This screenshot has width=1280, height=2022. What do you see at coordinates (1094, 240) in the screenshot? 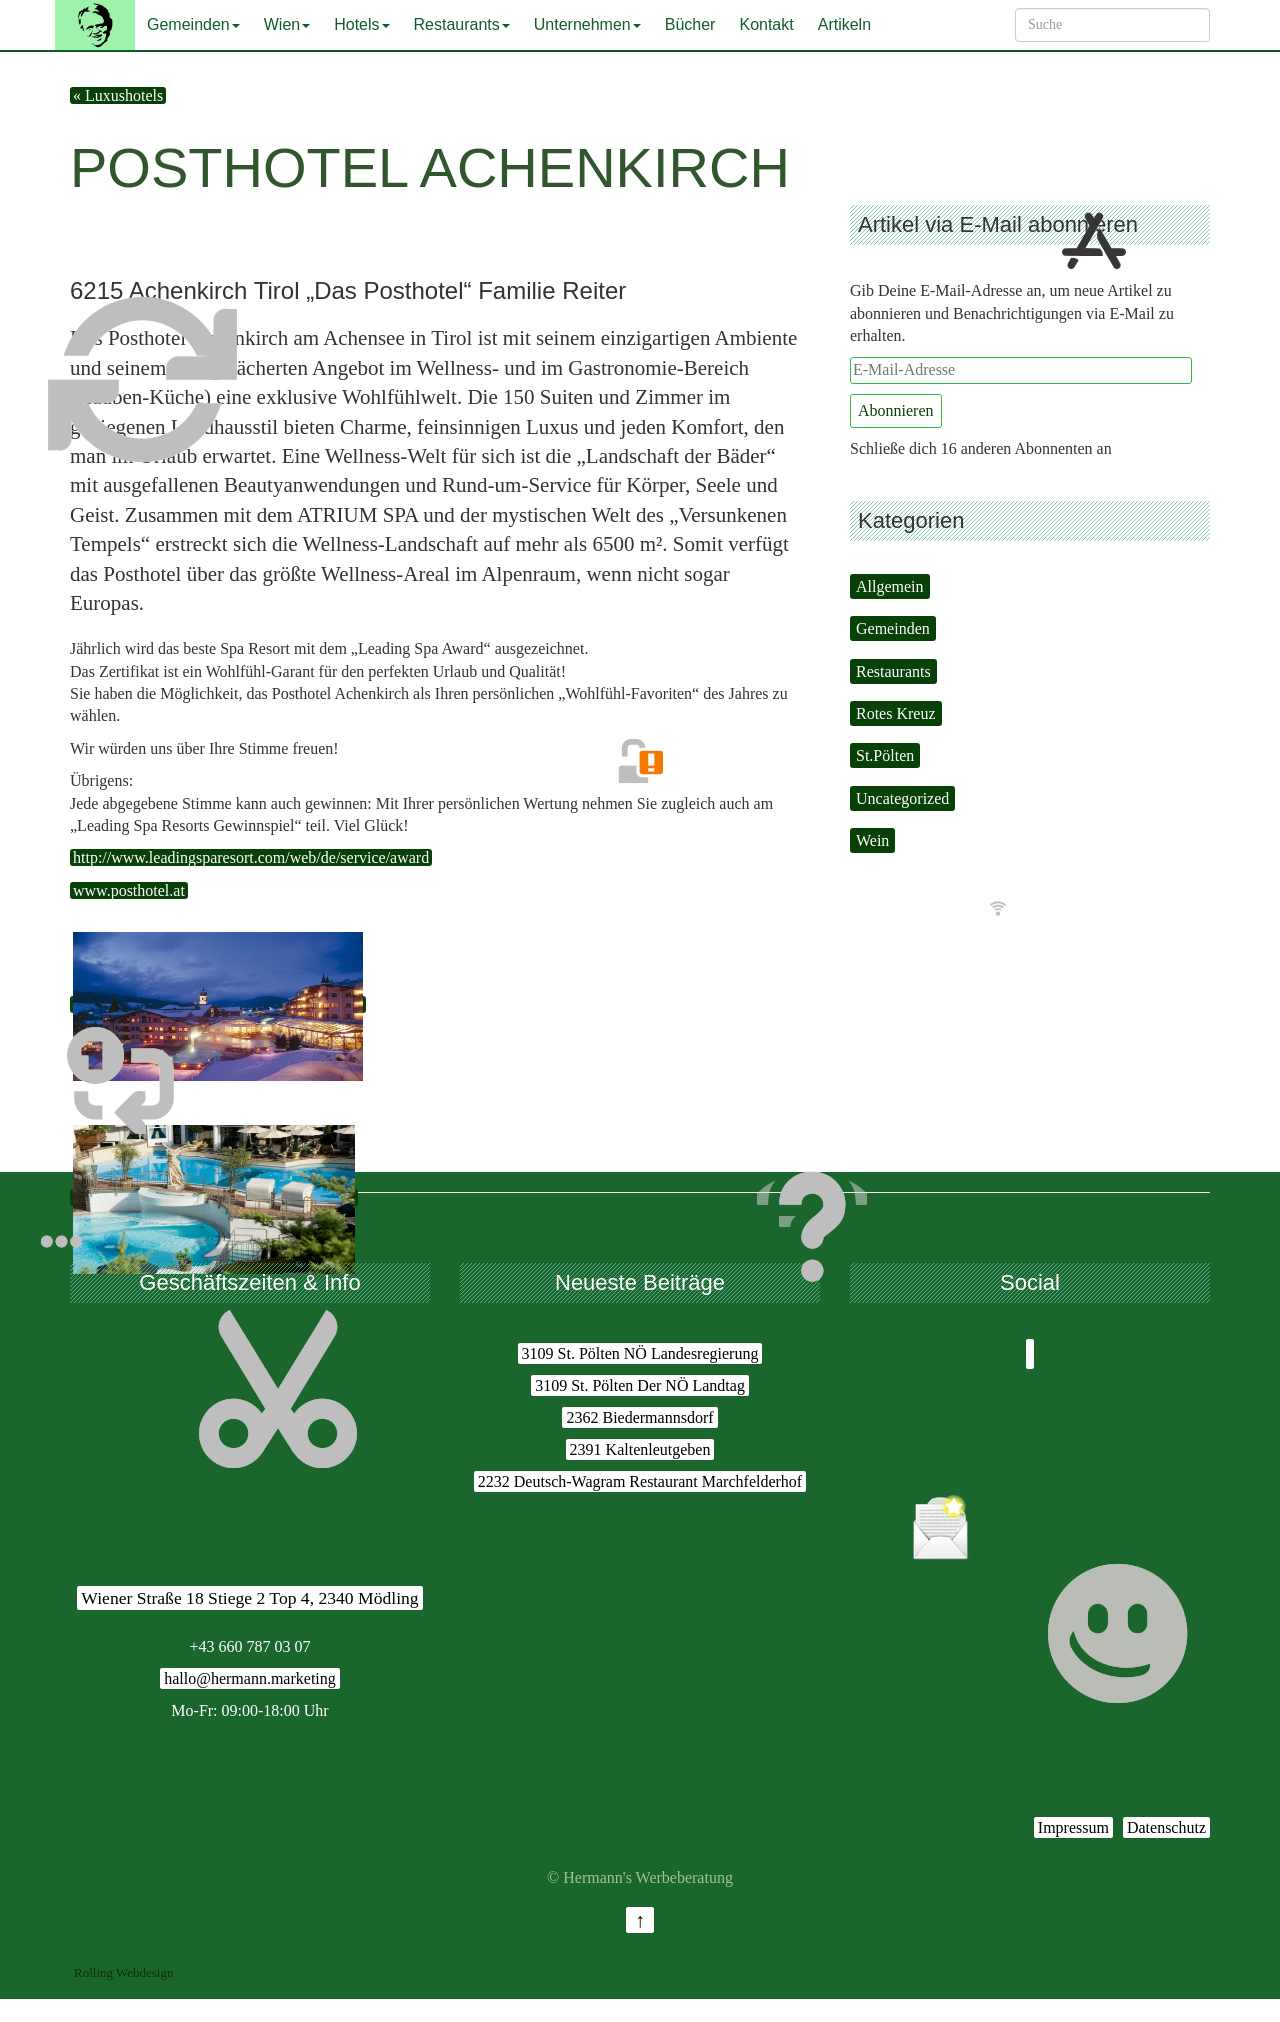
I see `open the app store` at bounding box center [1094, 240].